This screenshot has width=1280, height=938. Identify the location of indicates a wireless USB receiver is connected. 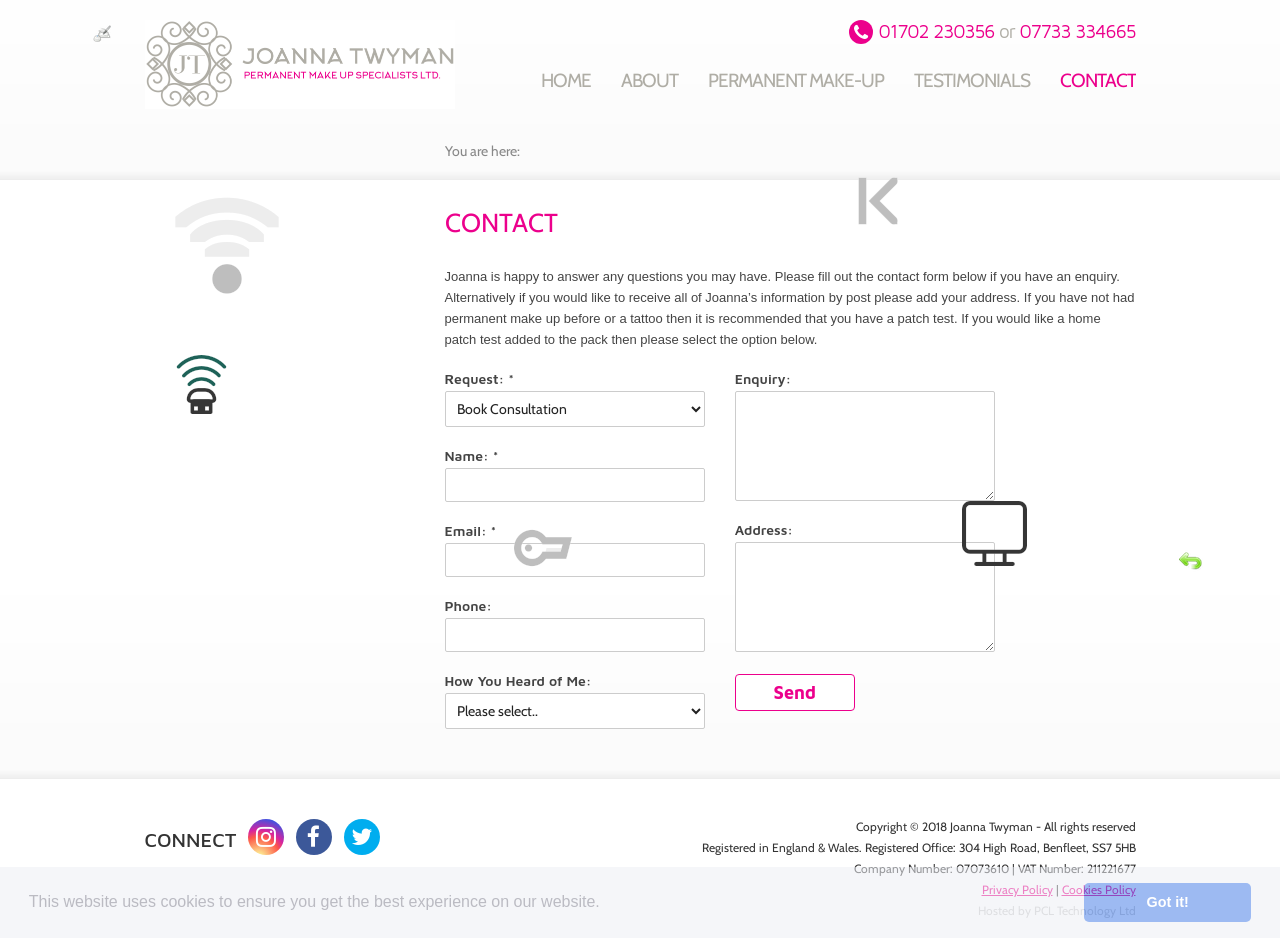
(201, 384).